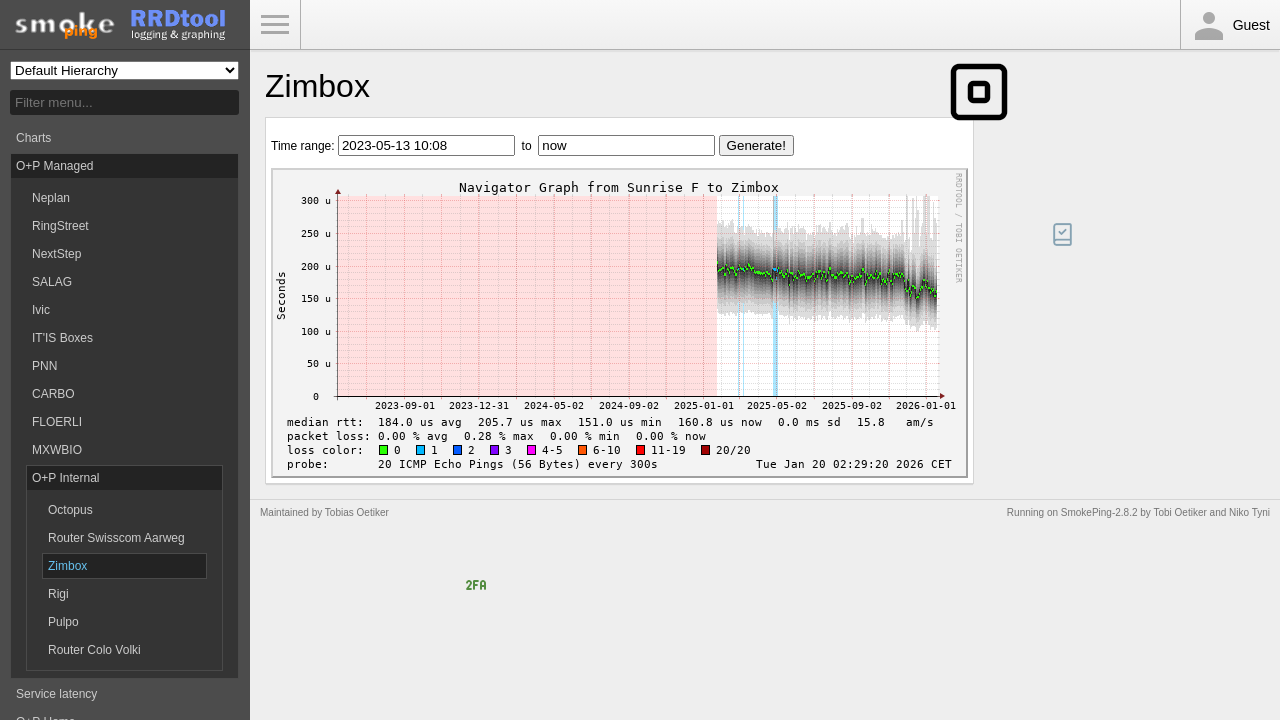  Describe the element at coordinates (979, 92) in the screenshot. I see `stop media playback` at that location.